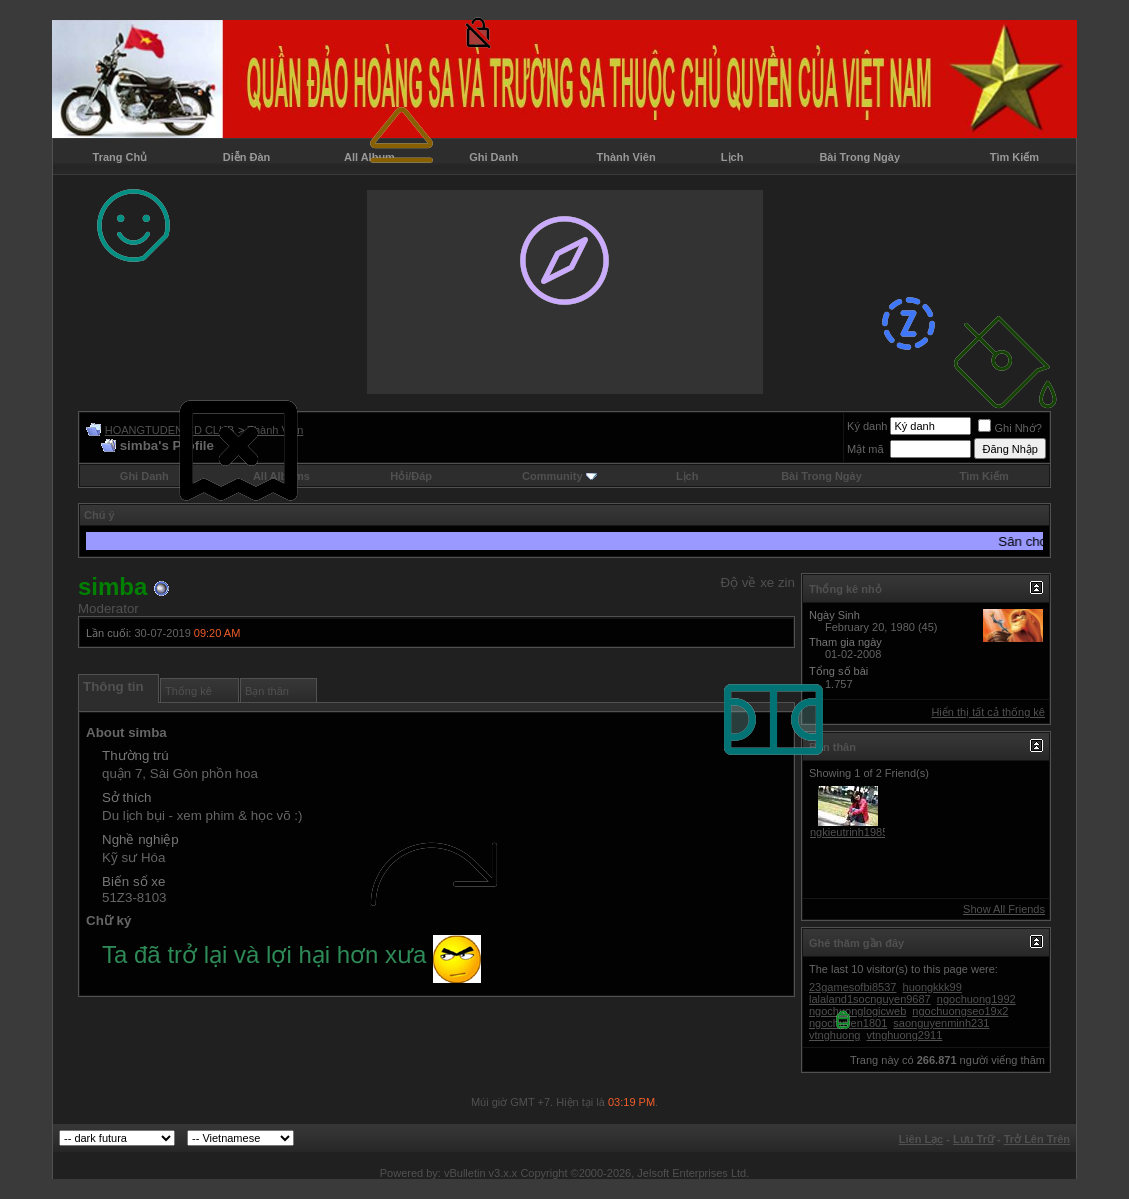  Describe the element at coordinates (133, 225) in the screenshot. I see `add a sticker to your message` at that location.